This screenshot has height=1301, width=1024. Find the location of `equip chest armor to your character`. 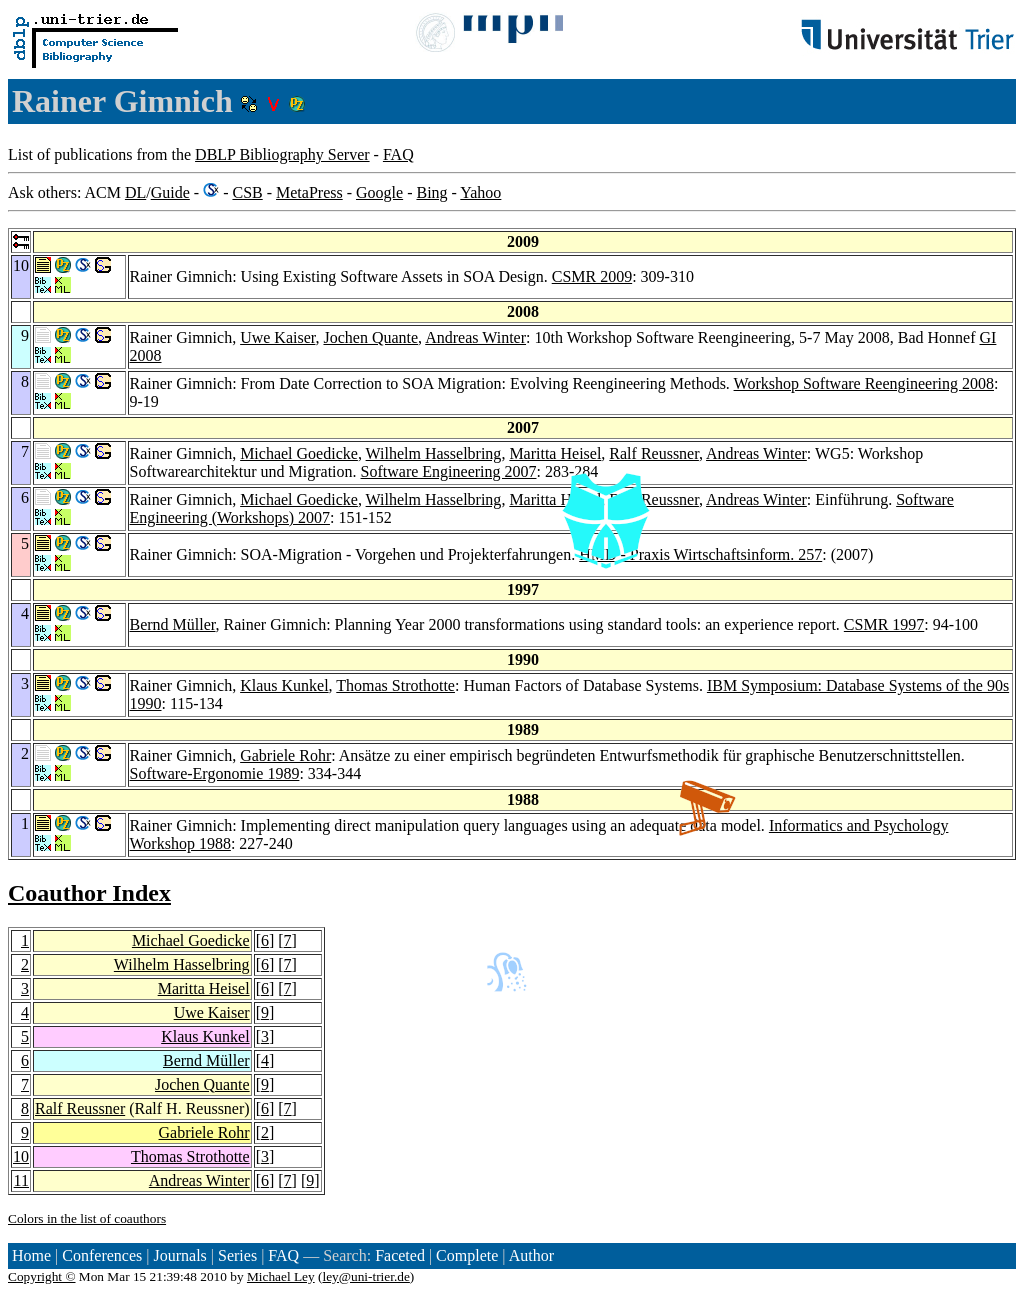

equip chest armor to your character is located at coordinates (606, 521).